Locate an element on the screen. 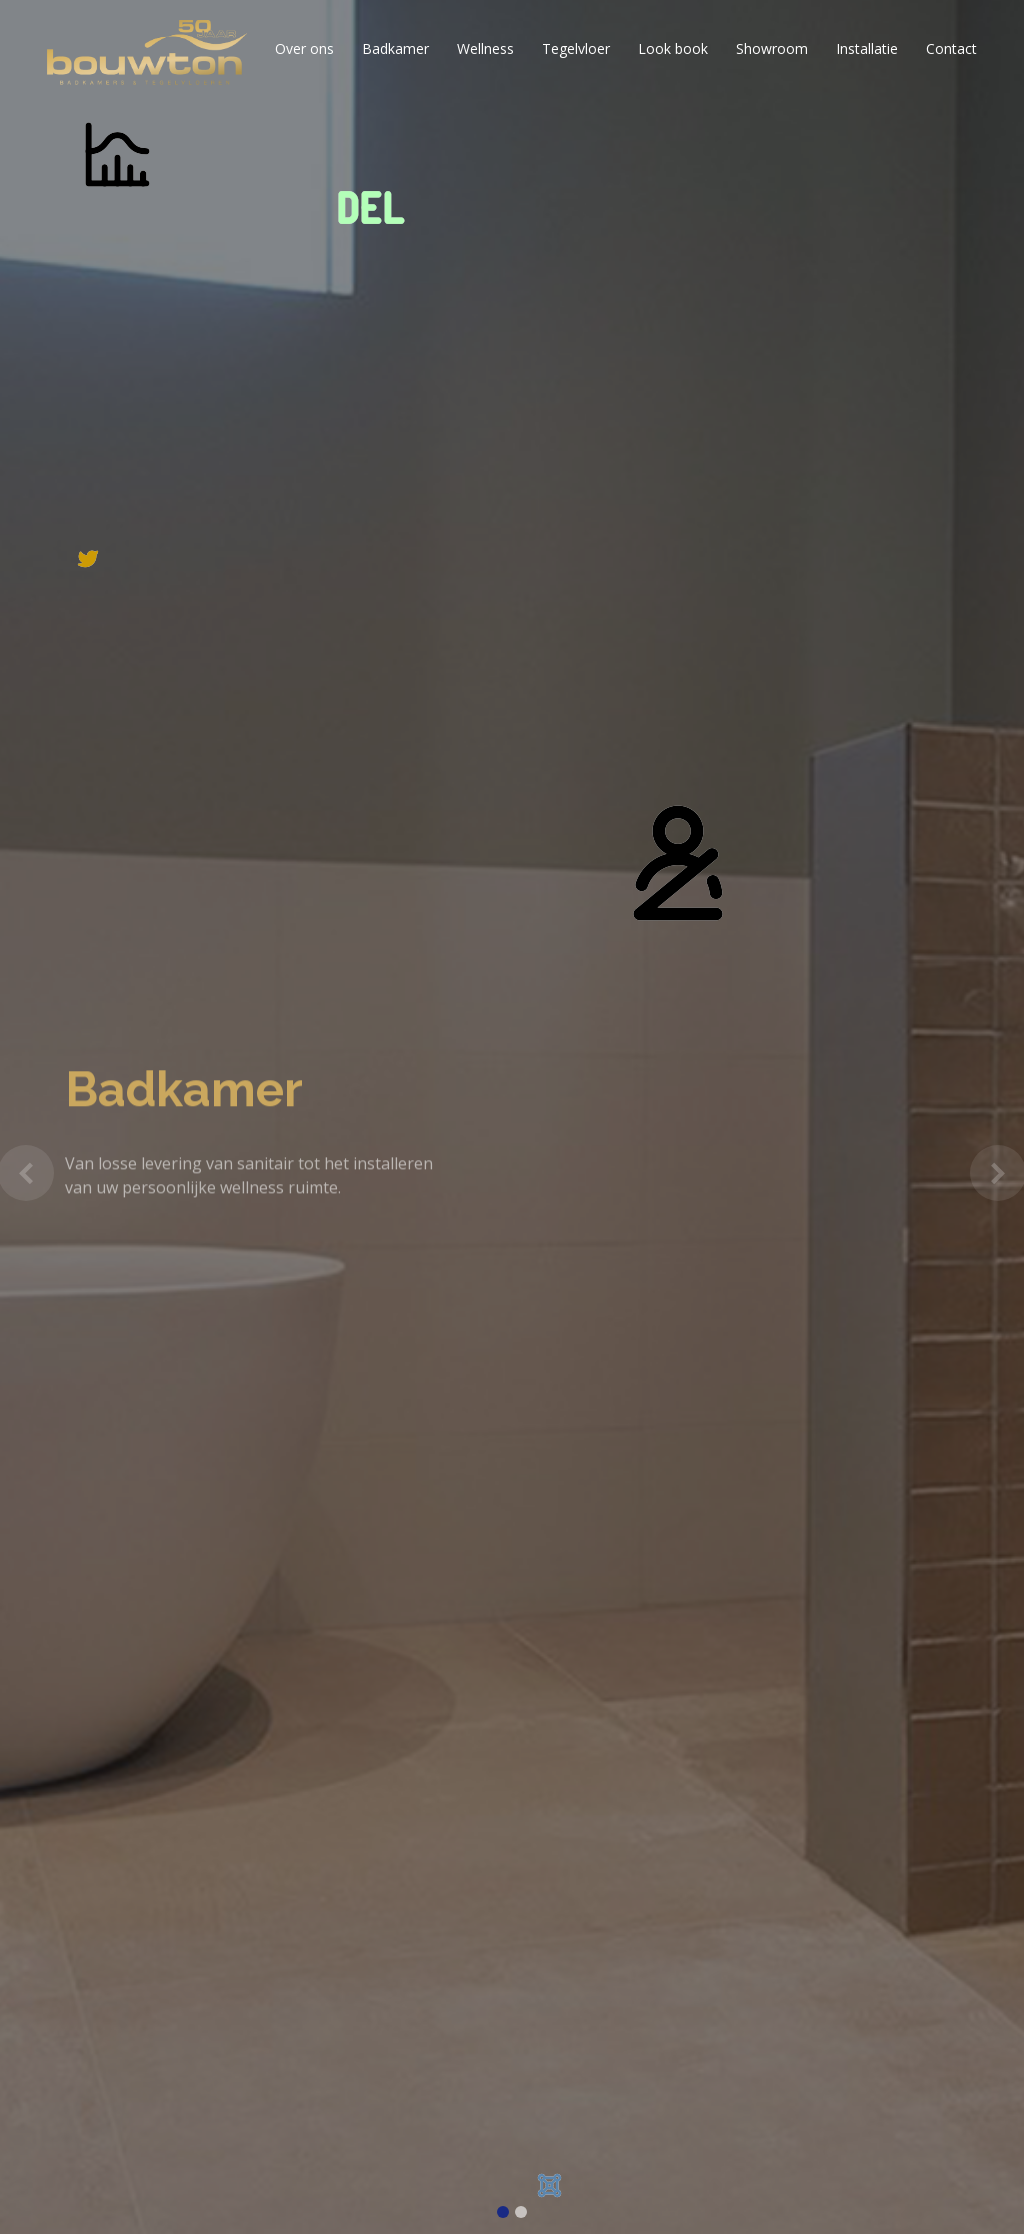 This screenshot has height=2234, width=1024. fasten seatbelt reminder is located at coordinates (678, 863).